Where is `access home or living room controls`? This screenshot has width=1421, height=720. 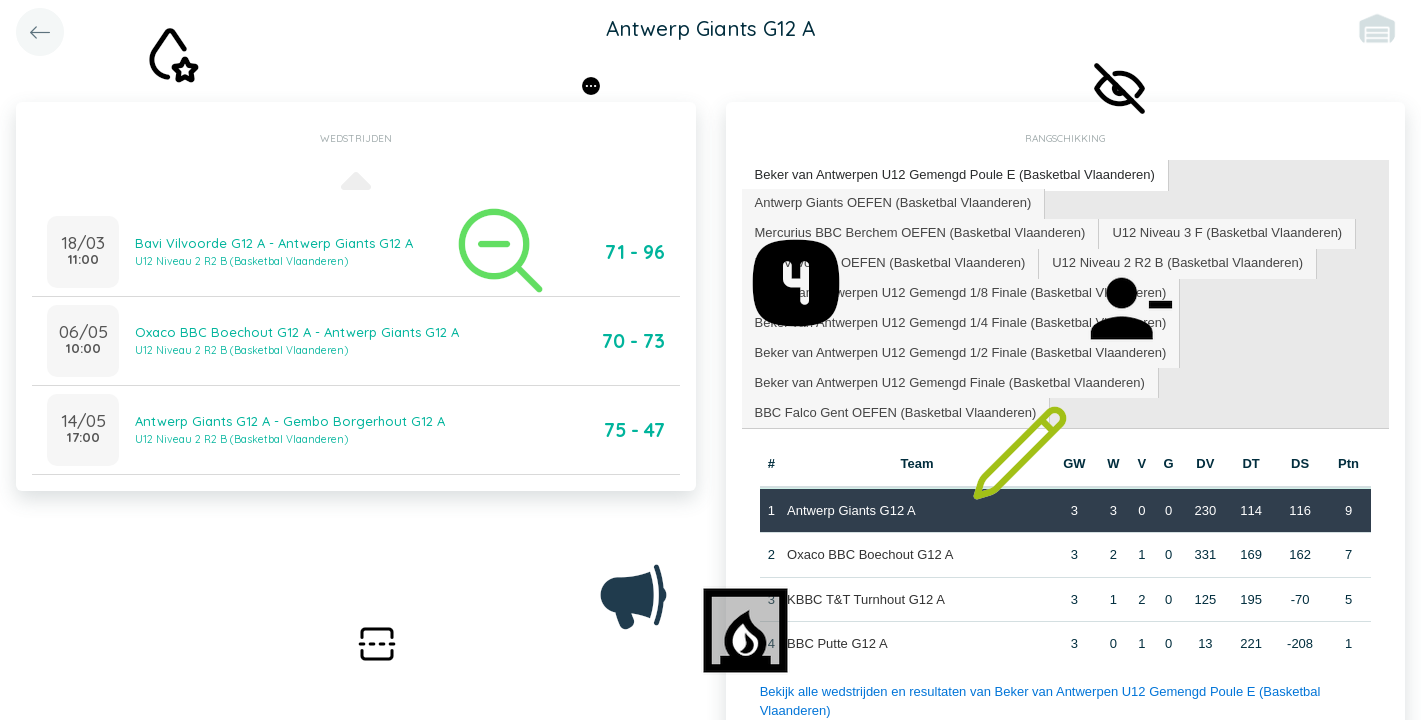 access home or living room controls is located at coordinates (745, 630).